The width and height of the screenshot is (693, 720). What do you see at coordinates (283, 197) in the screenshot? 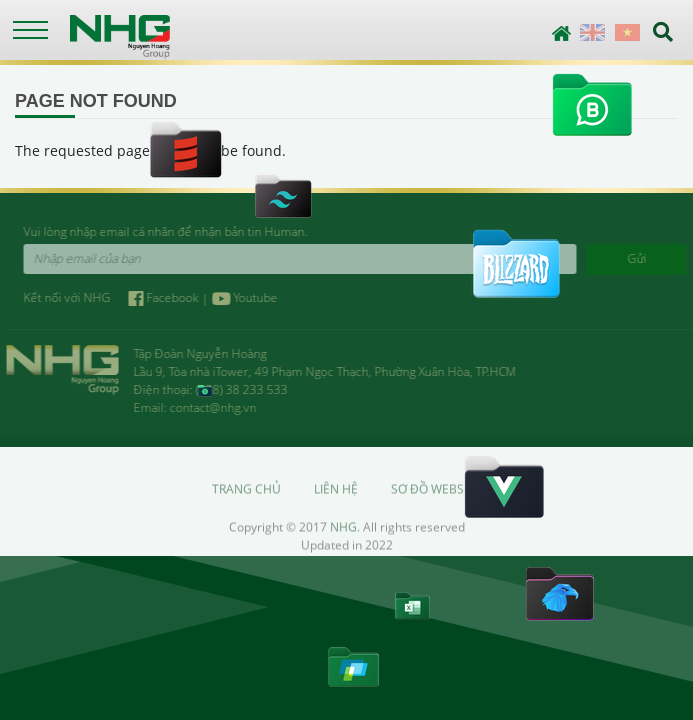
I see `folder containing tailwind css files` at bounding box center [283, 197].